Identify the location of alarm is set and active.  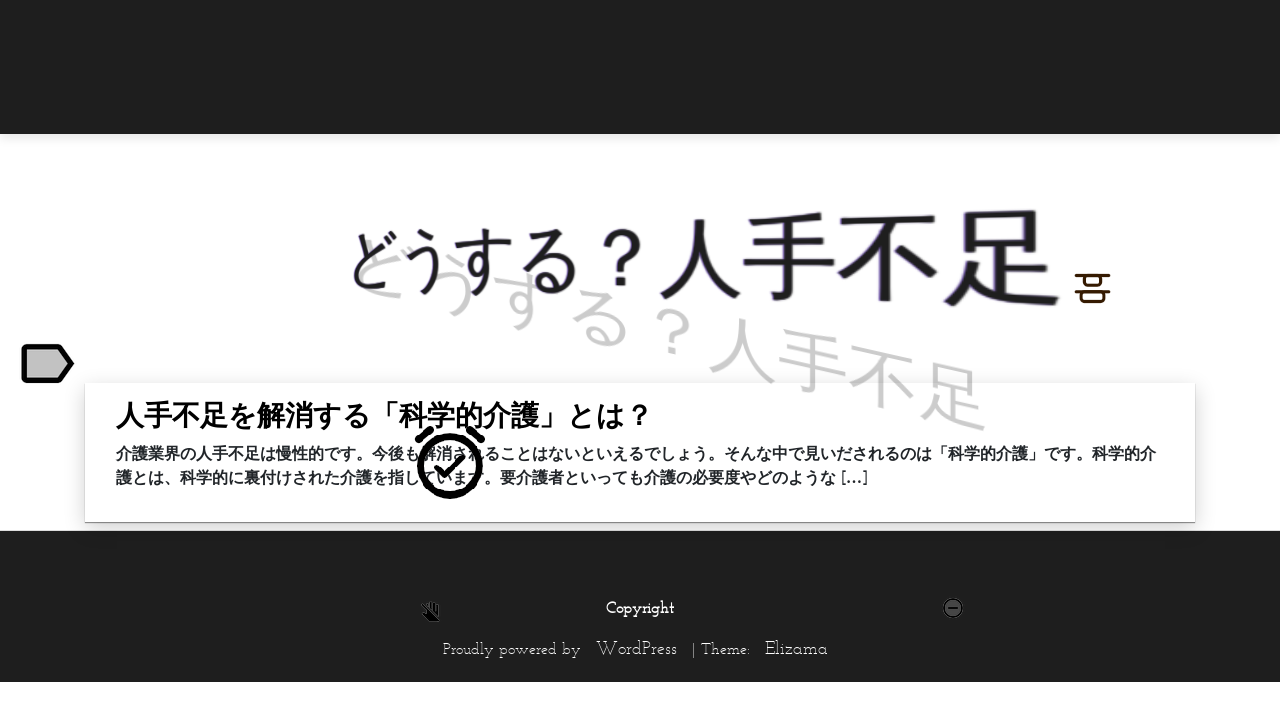
(450, 462).